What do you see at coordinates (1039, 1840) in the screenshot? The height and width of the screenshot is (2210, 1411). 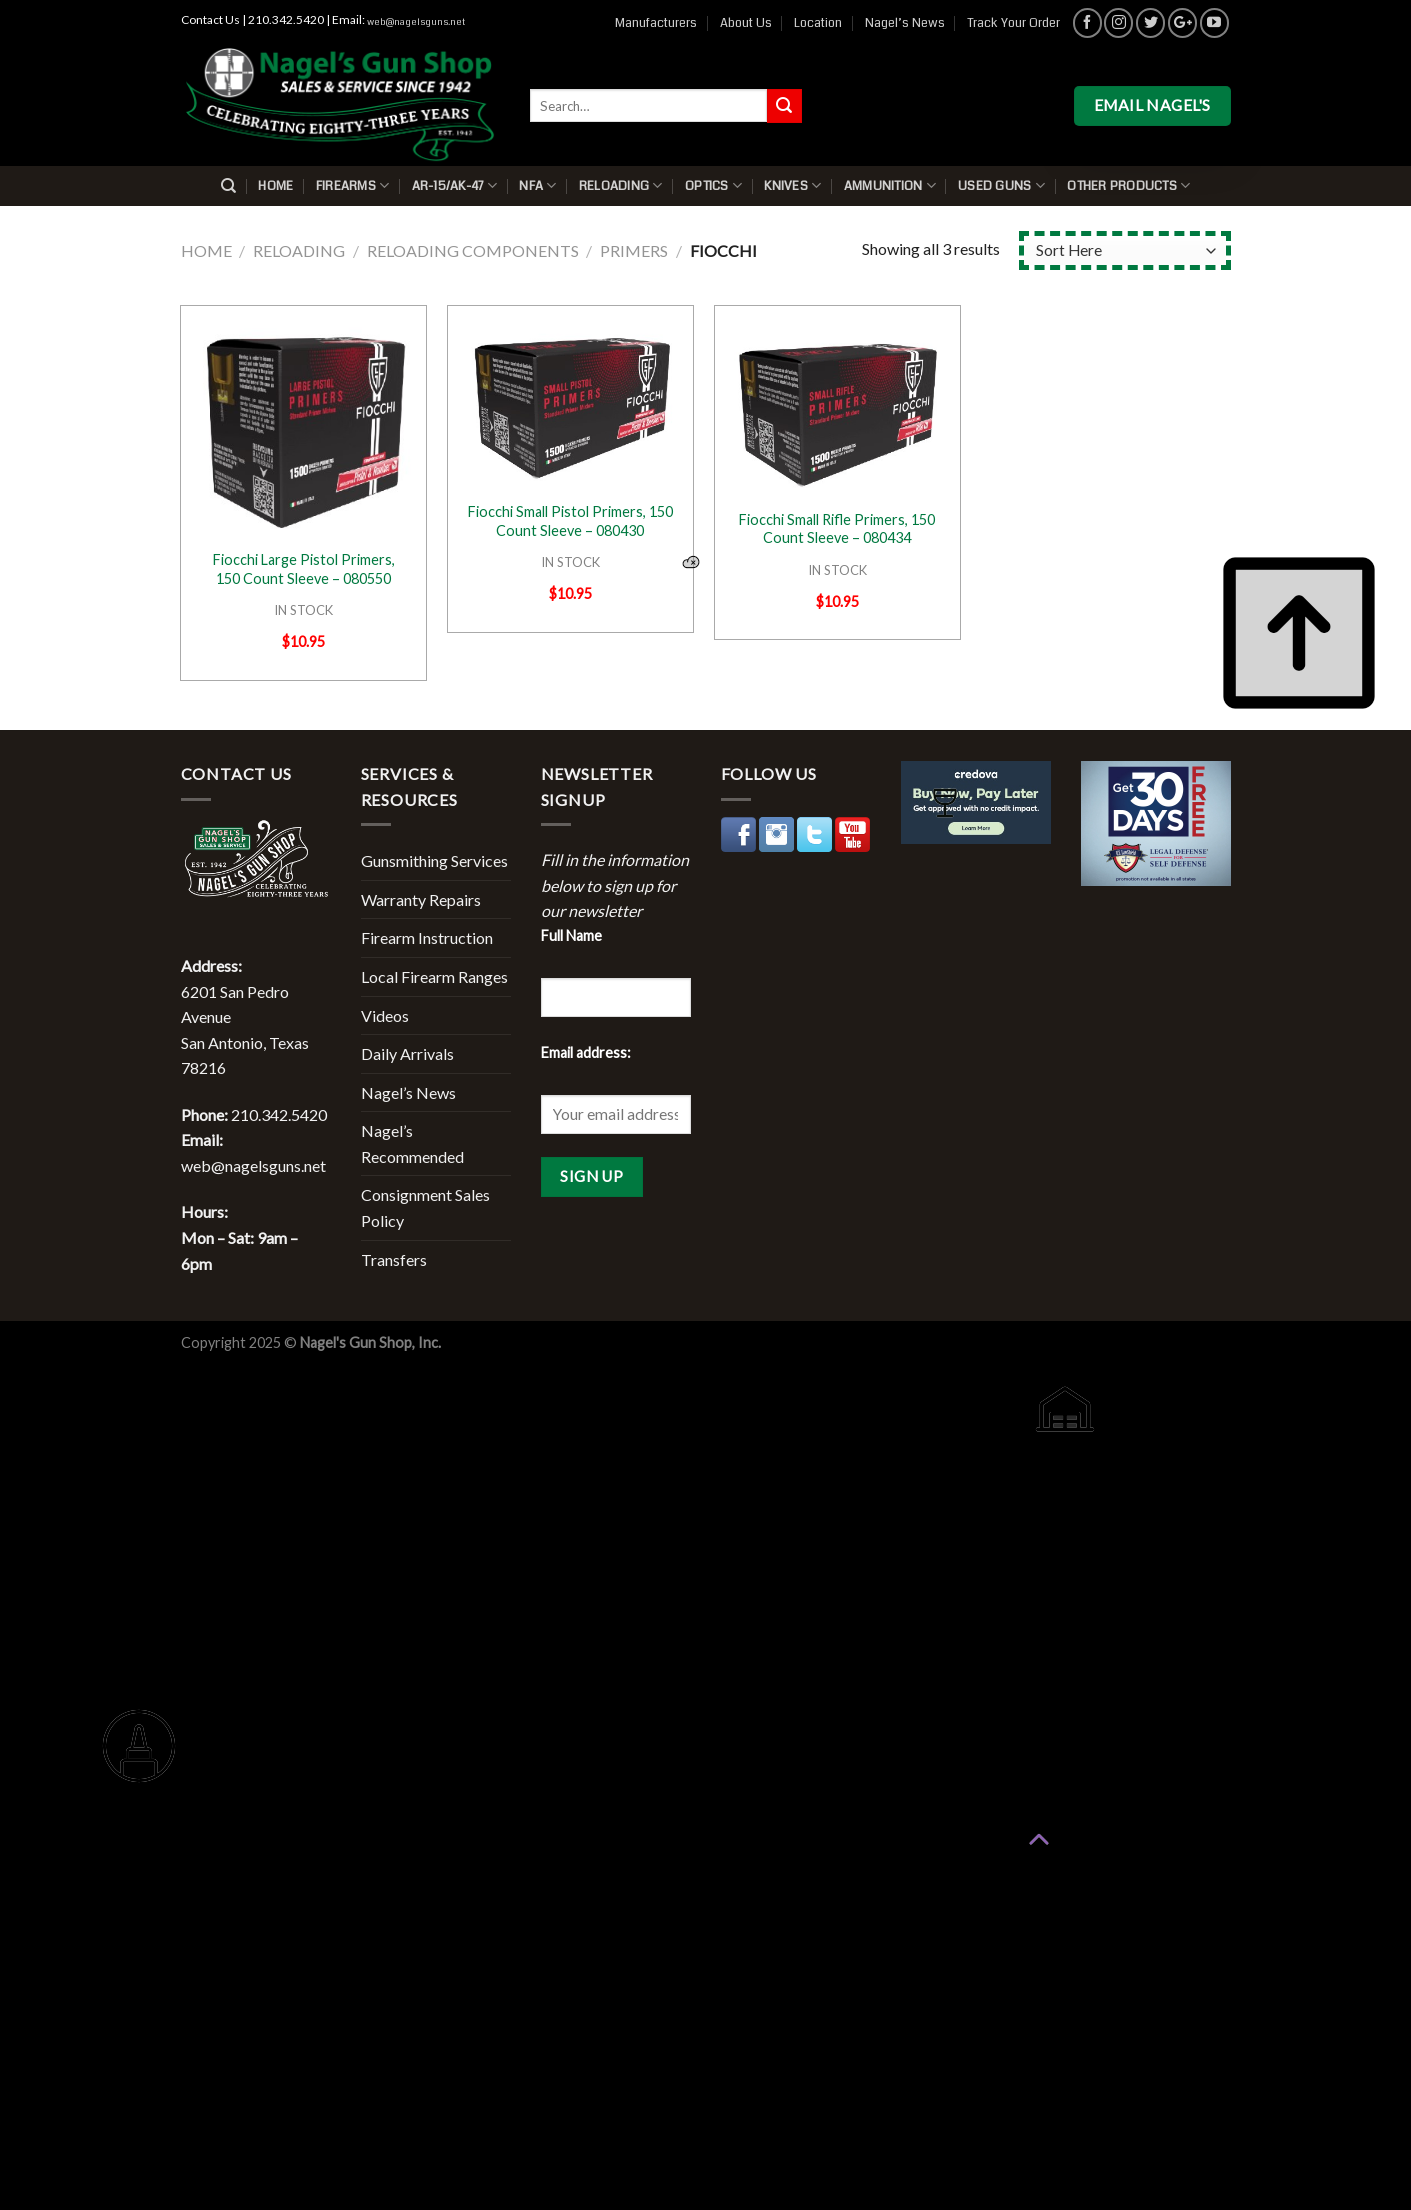 I see `collapse an expanded section` at bounding box center [1039, 1840].